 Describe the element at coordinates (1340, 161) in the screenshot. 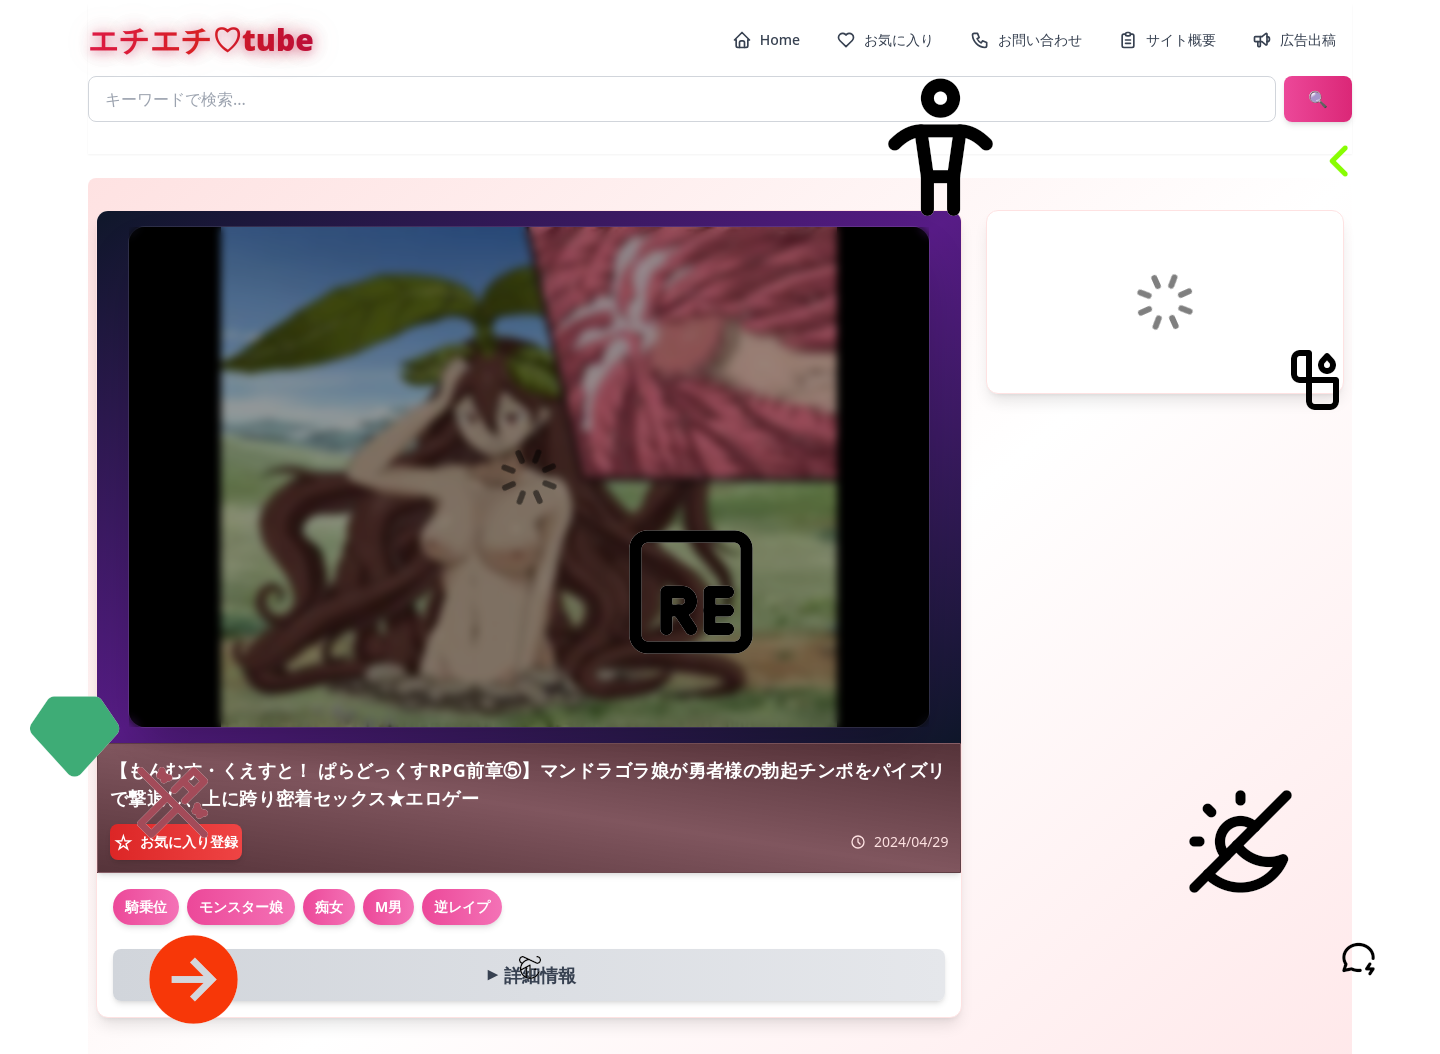

I see `go back to the previous screen` at that location.